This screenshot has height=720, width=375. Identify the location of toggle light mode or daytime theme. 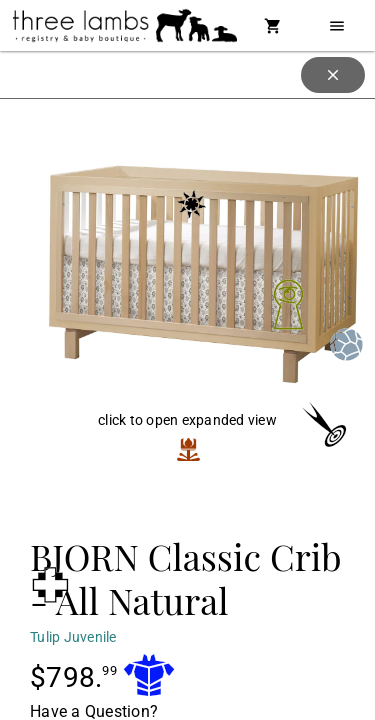
(191, 204).